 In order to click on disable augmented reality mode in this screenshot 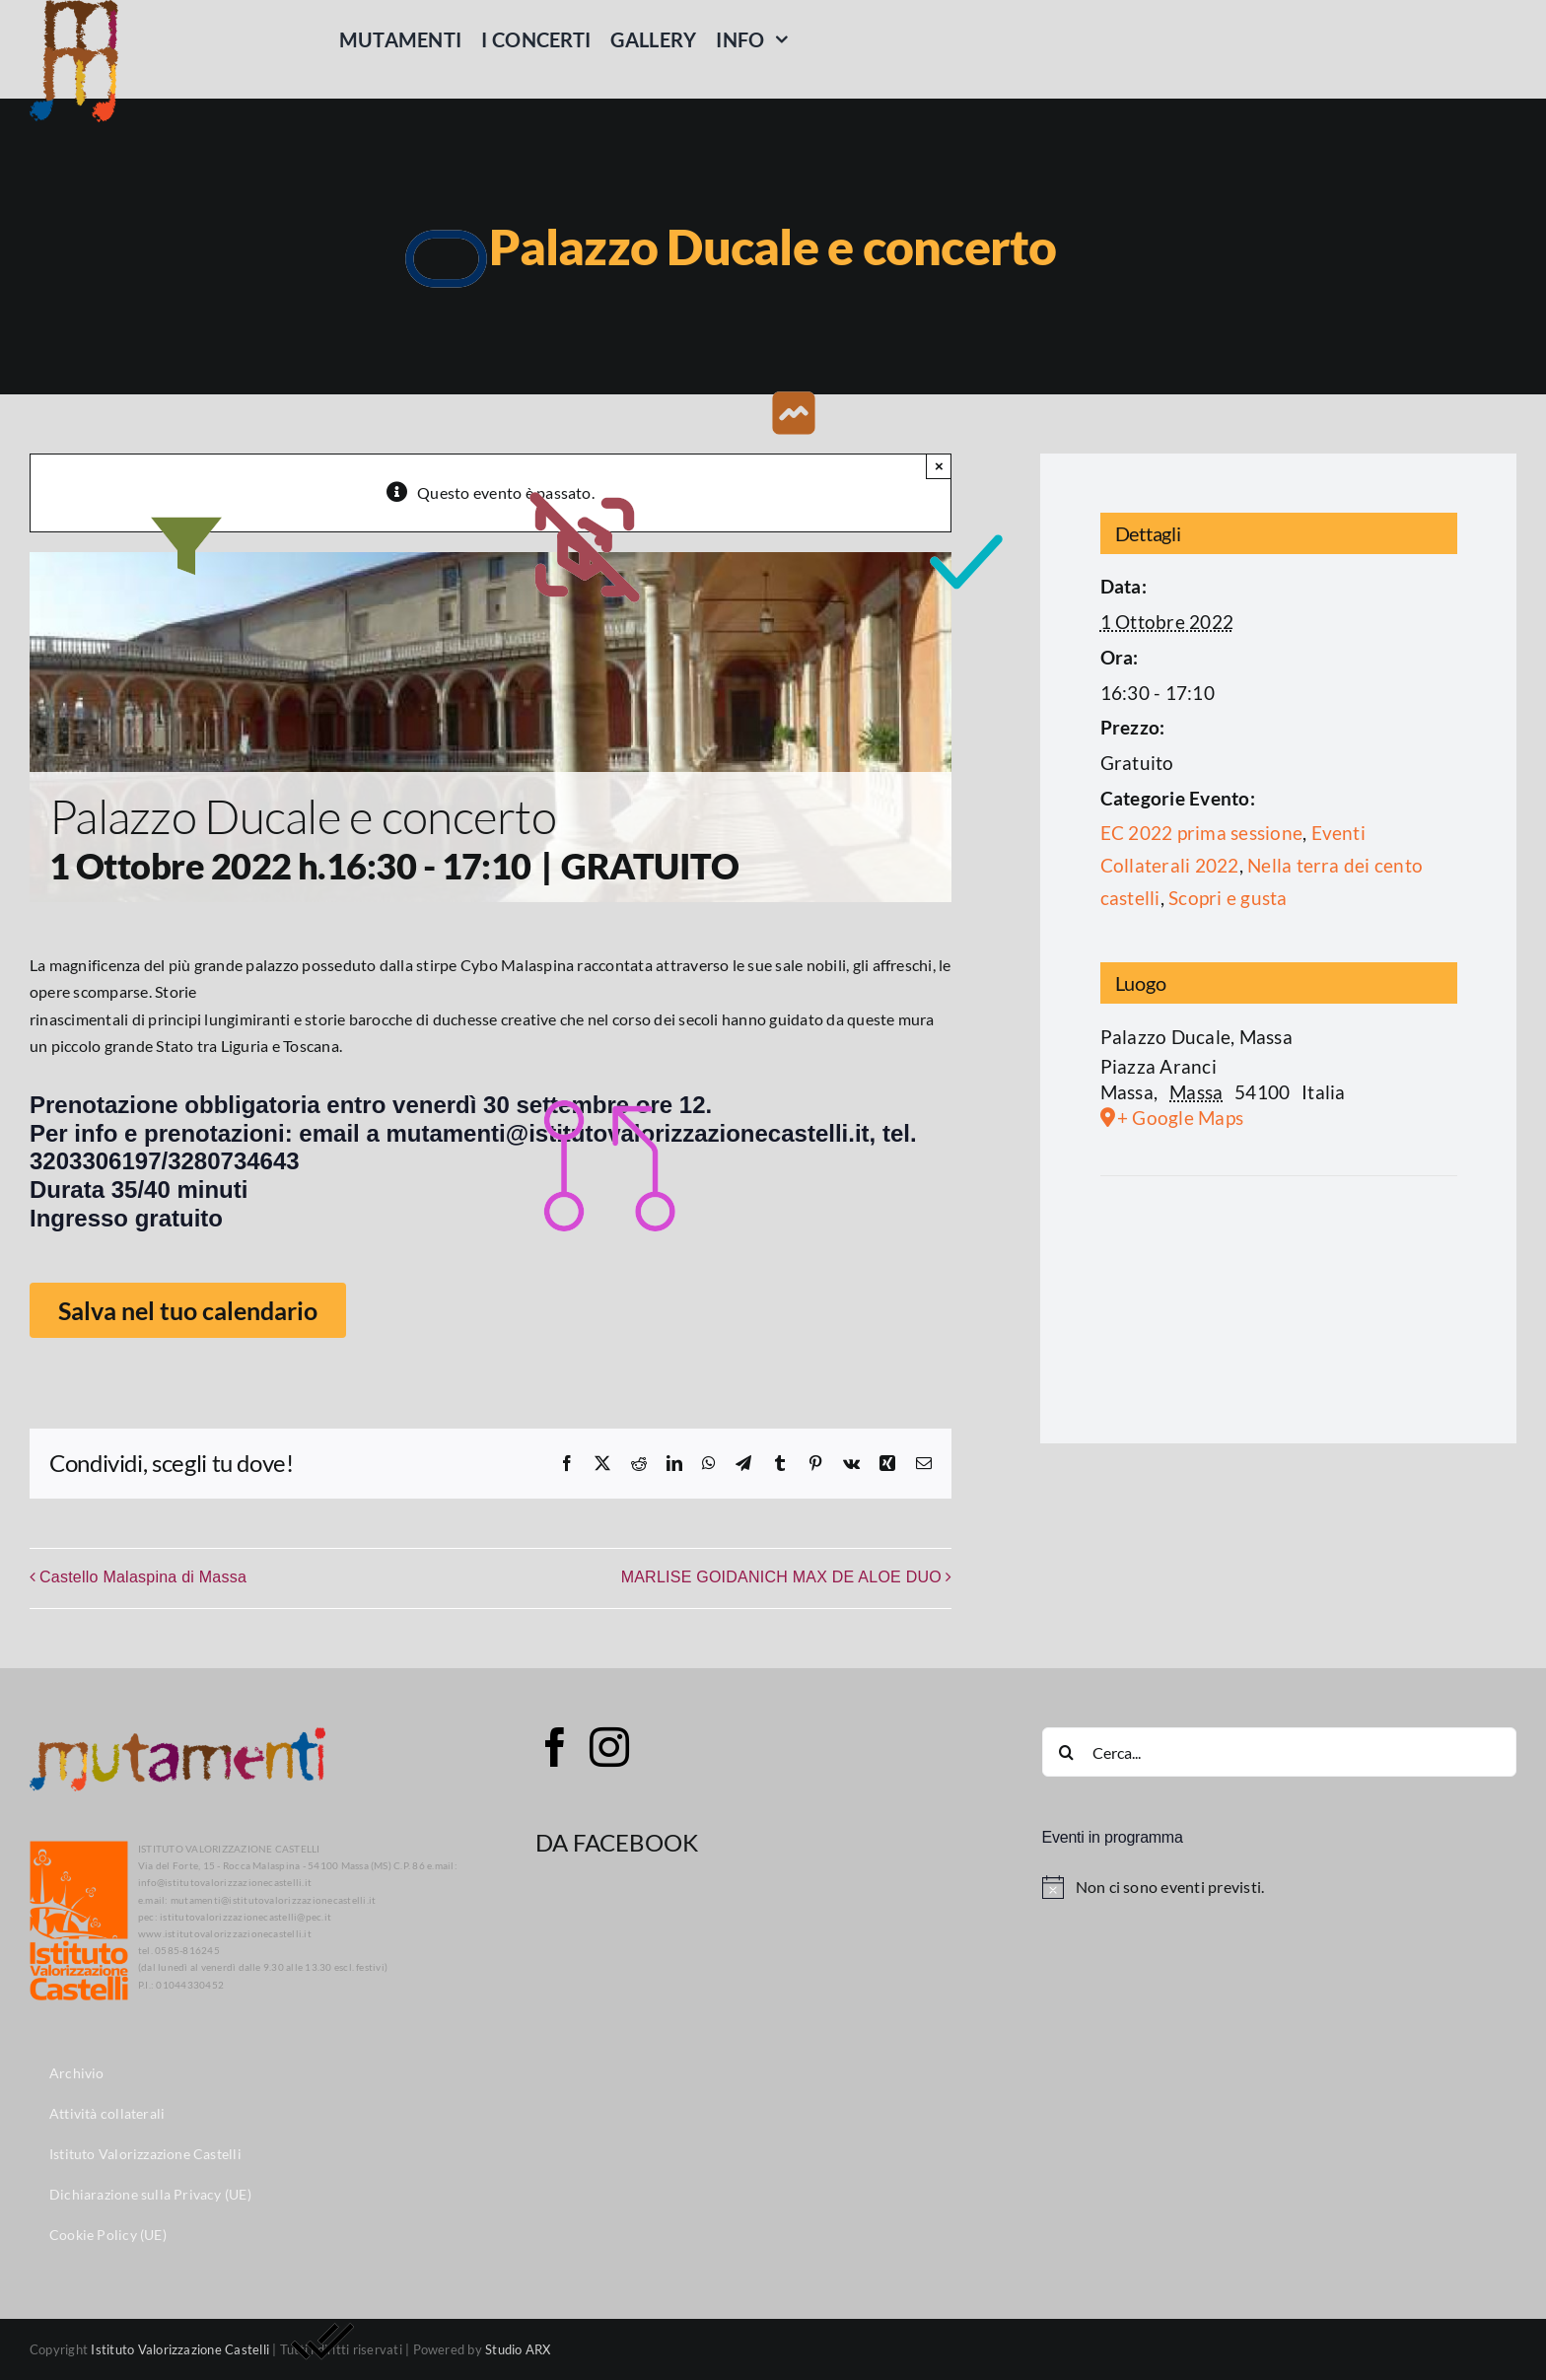, I will do `click(585, 547)`.